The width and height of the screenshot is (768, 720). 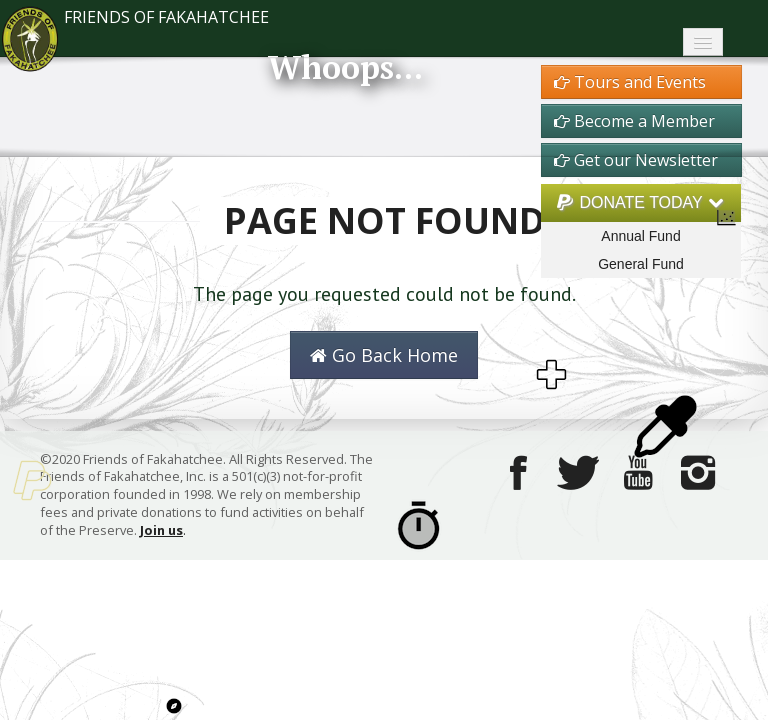 What do you see at coordinates (726, 217) in the screenshot?
I see `view scatter plot data visualization` at bounding box center [726, 217].